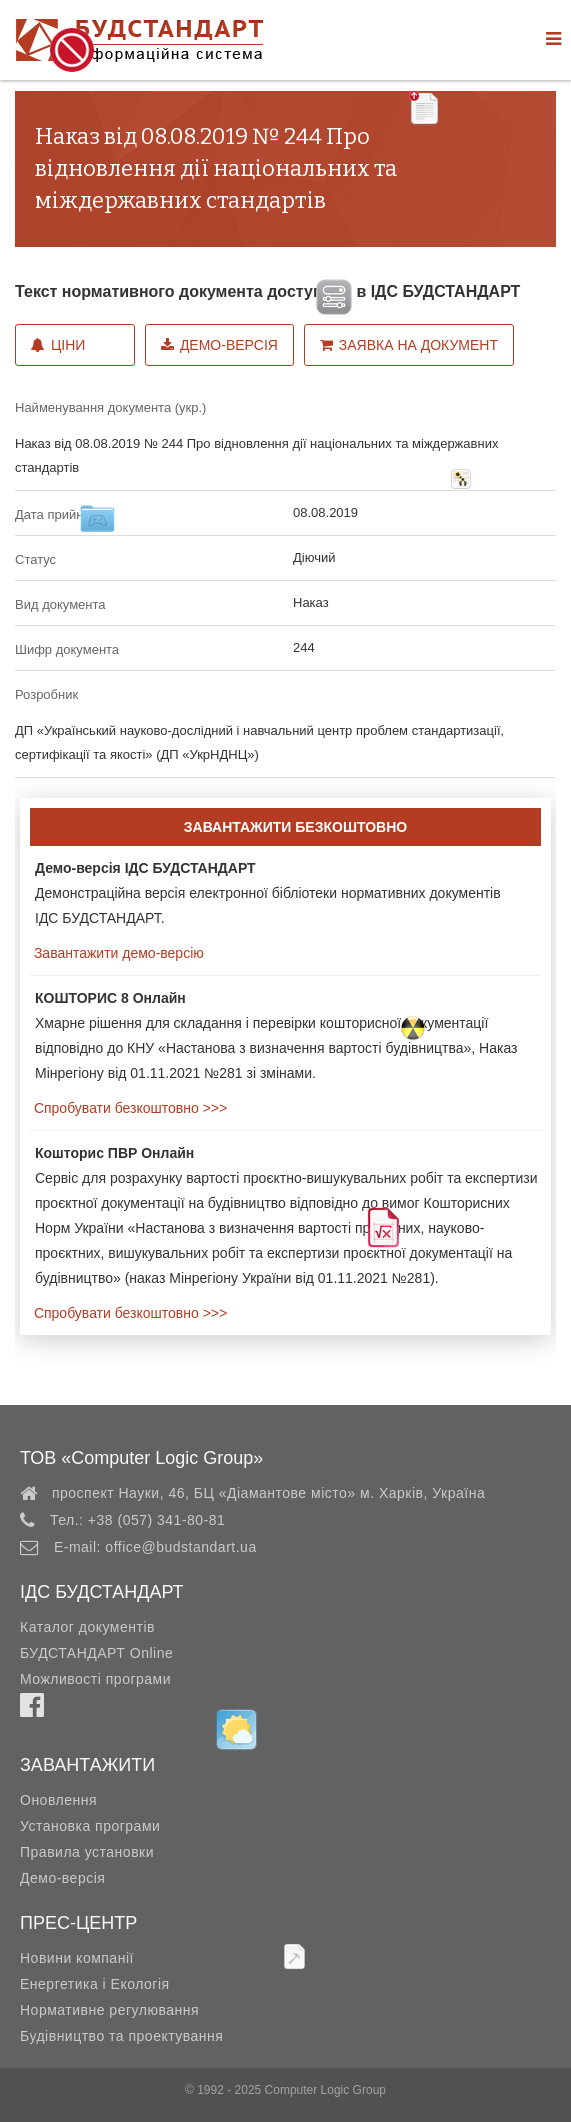 The image size is (571, 2122). What do you see at coordinates (334, 297) in the screenshot?
I see `open interface design application` at bounding box center [334, 297].